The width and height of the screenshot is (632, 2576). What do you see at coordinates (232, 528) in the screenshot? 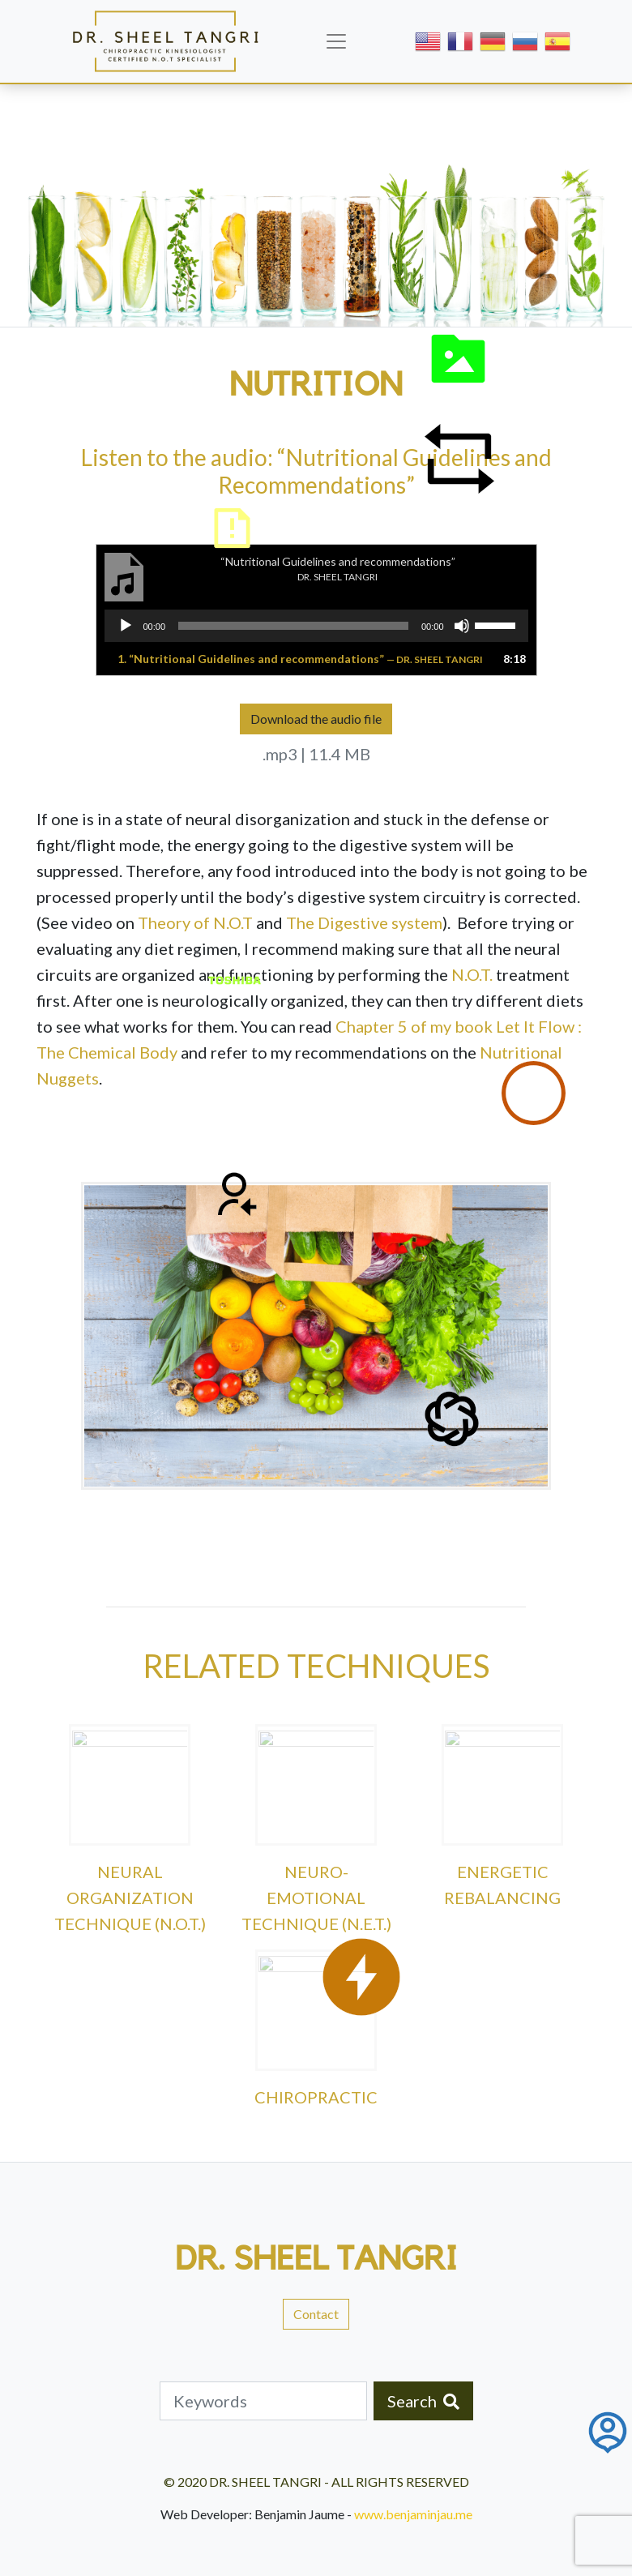
I see `indicates a file with an error or issue` at bounding box center [232, 528].